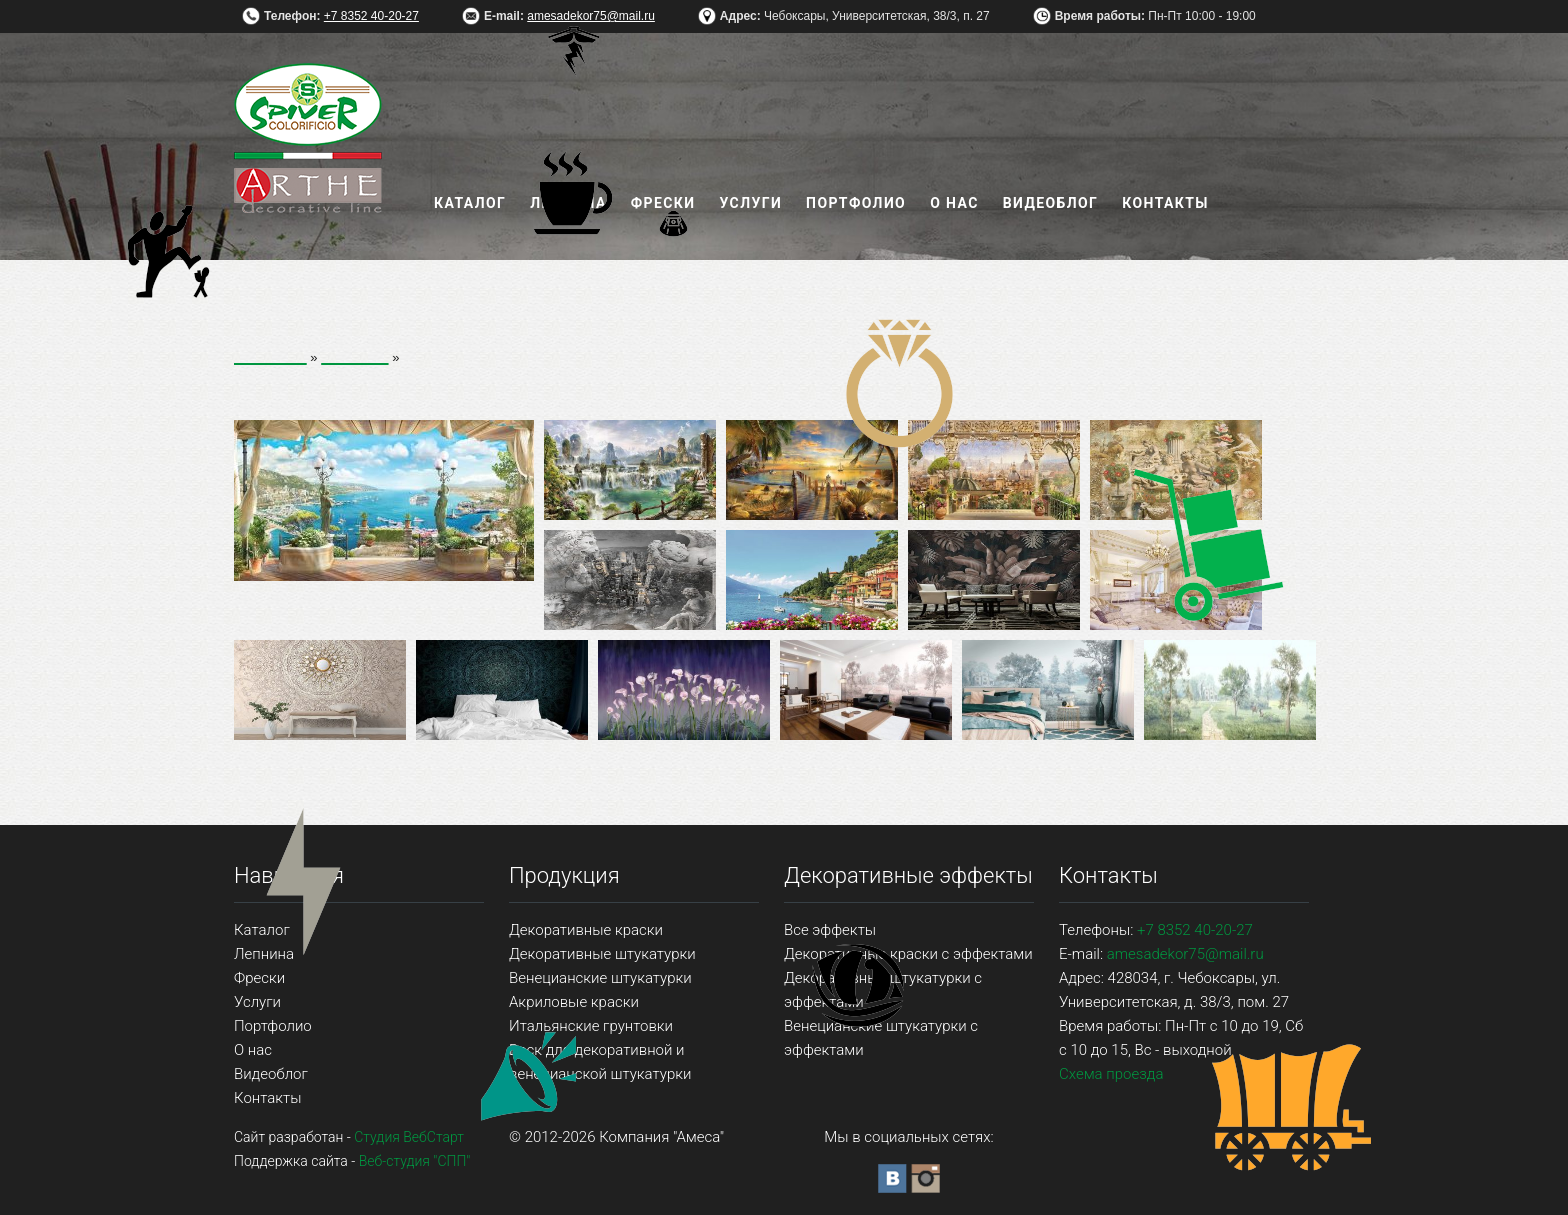 The height and width of the screenshot is (1215, 1568). What do you see at coordinates (673, 223) in the screenshot?
I see `view space mission or spacecraft content` at bounding box center [673, 223].